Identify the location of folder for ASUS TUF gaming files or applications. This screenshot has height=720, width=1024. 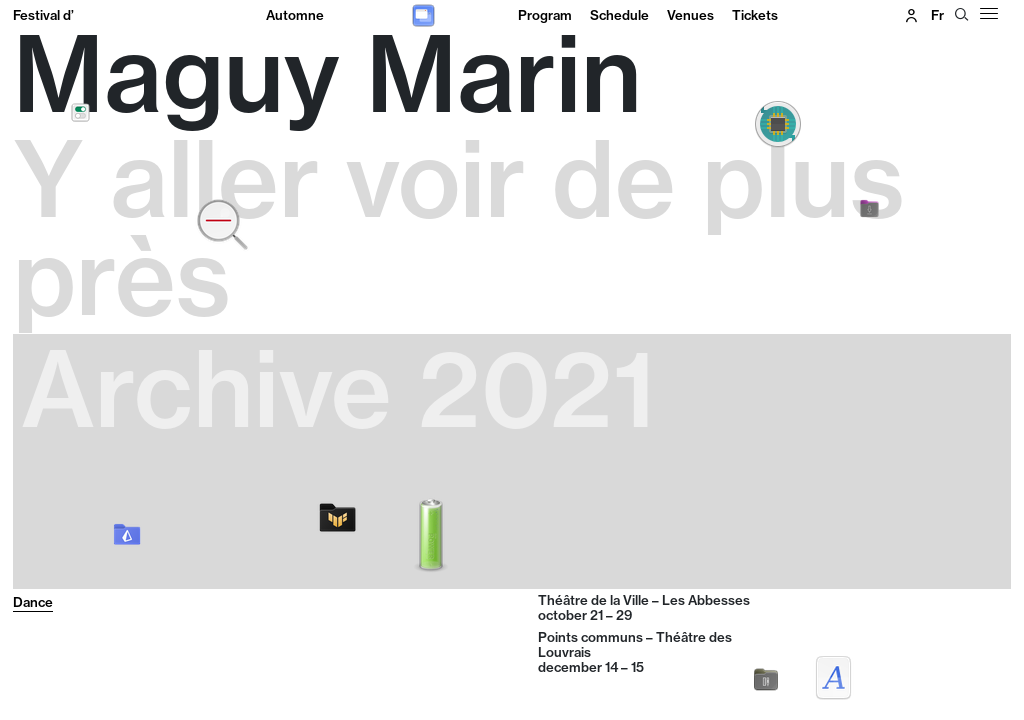
(337, 518).